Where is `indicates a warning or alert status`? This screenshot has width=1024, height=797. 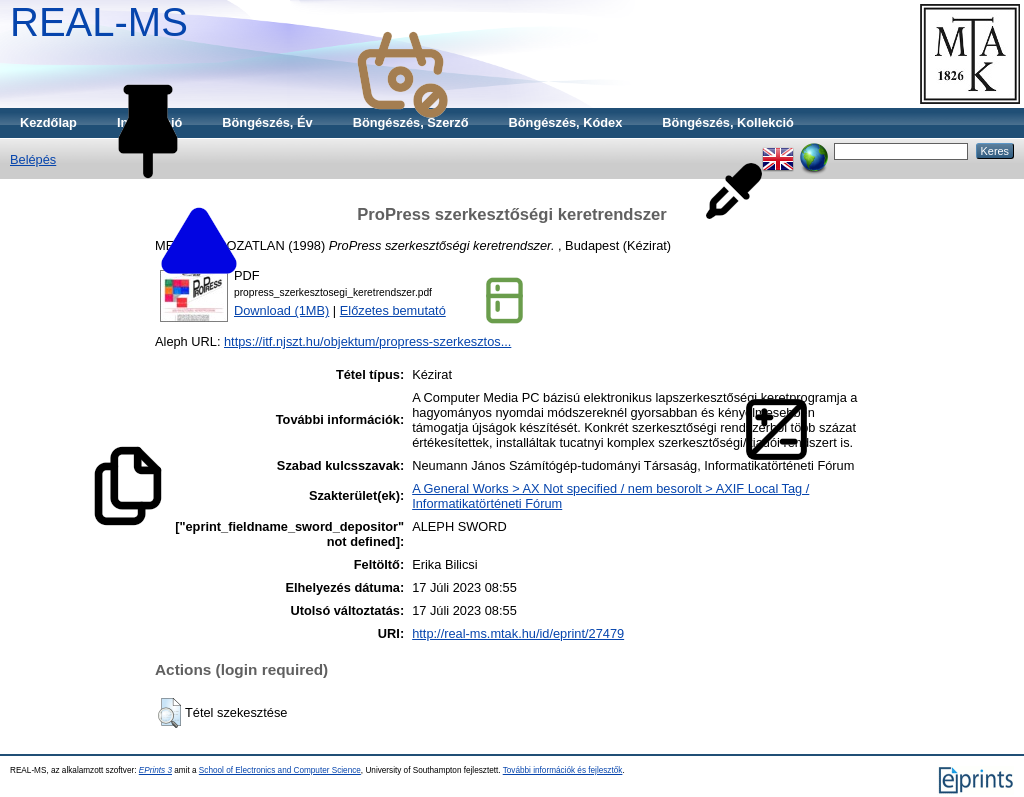
indicates a warning or alert status is located at coordinates (199, 243).